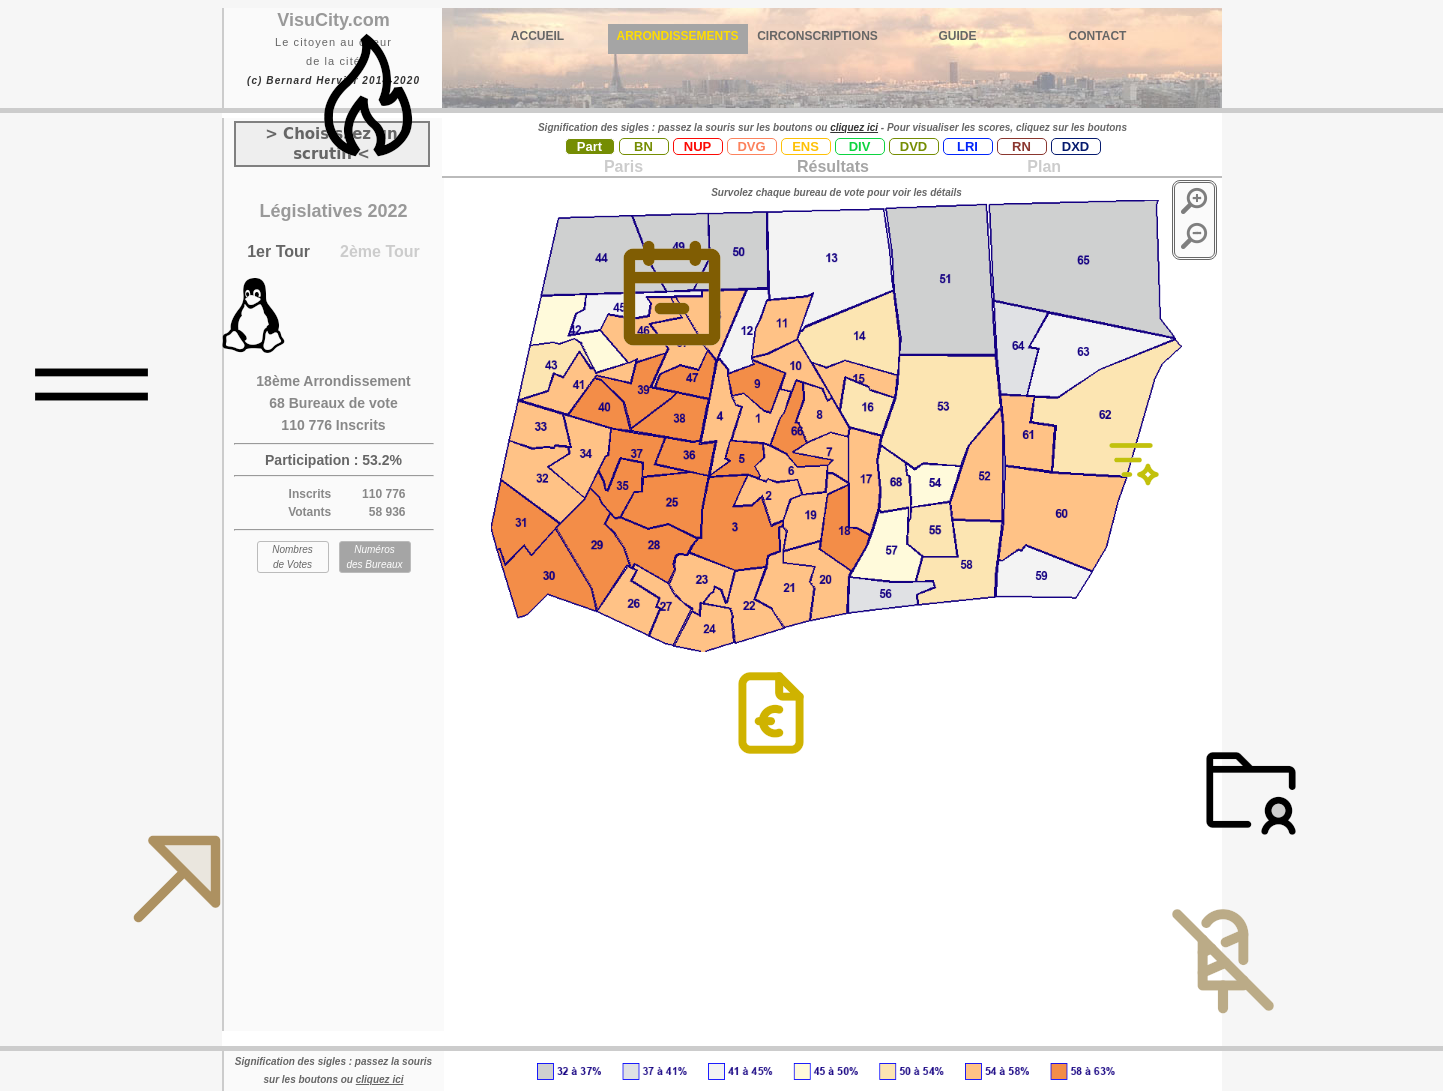 The width and height of the screenshot is (1443, 1091). What do you see at coordinates (253, 315) in the screenshot?
I see `open a linux terminal session` at bounding box center [253, 315].